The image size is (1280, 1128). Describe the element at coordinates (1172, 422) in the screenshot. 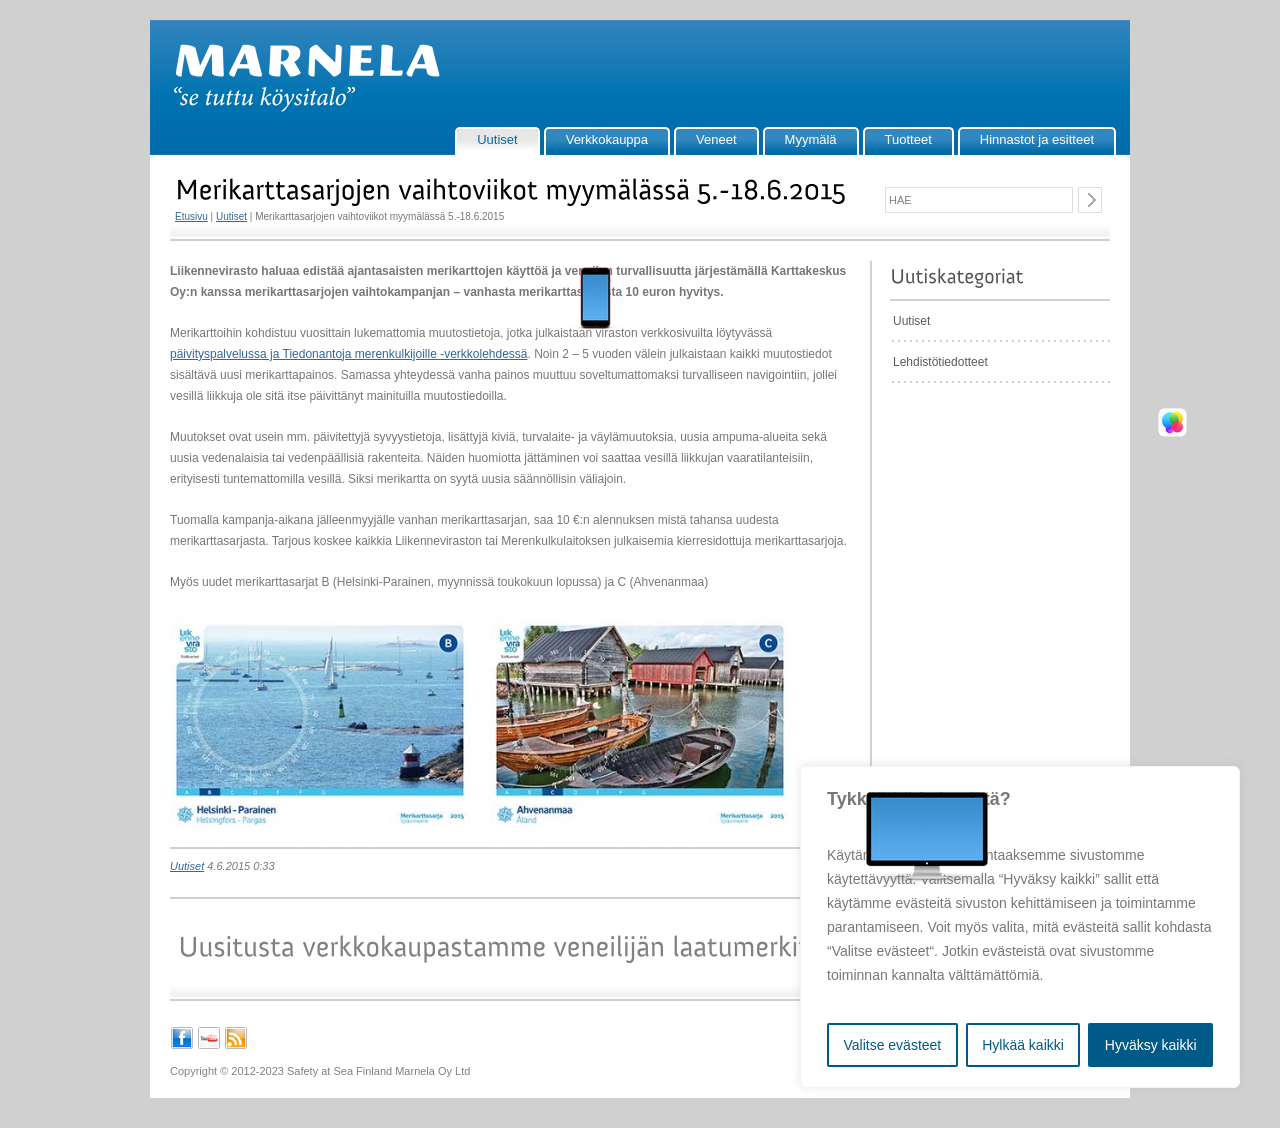

I see `open Game Center to view achievements and leaderboards` at that location.